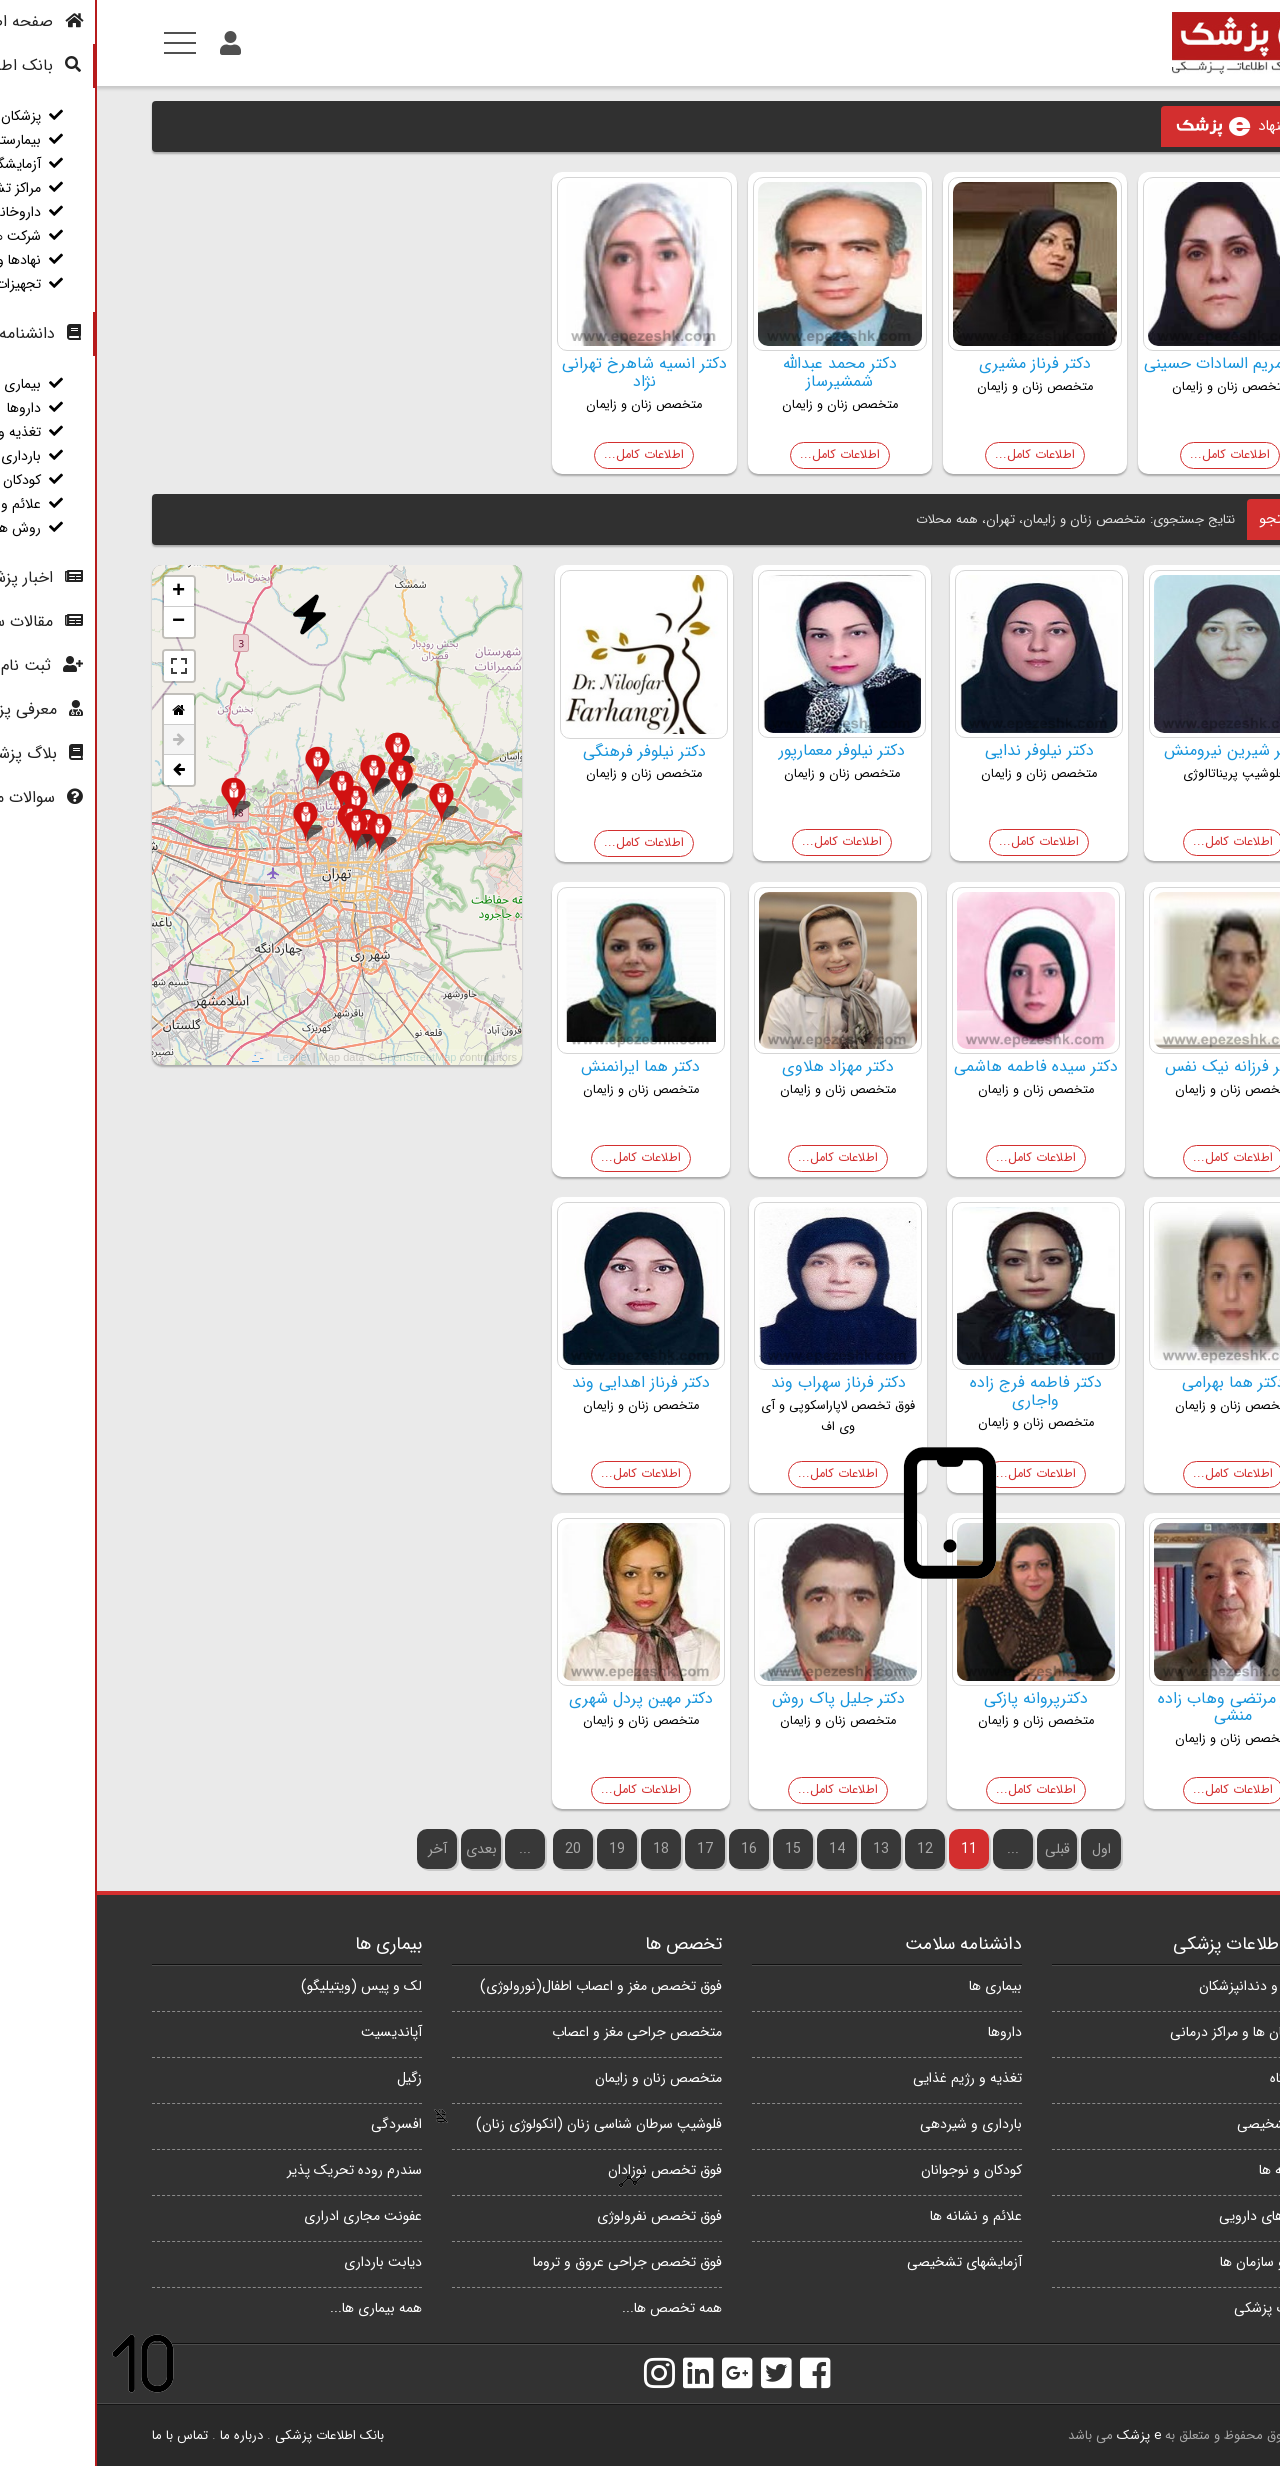  I want to click on view analytics and statistics, so click(631, 2180).